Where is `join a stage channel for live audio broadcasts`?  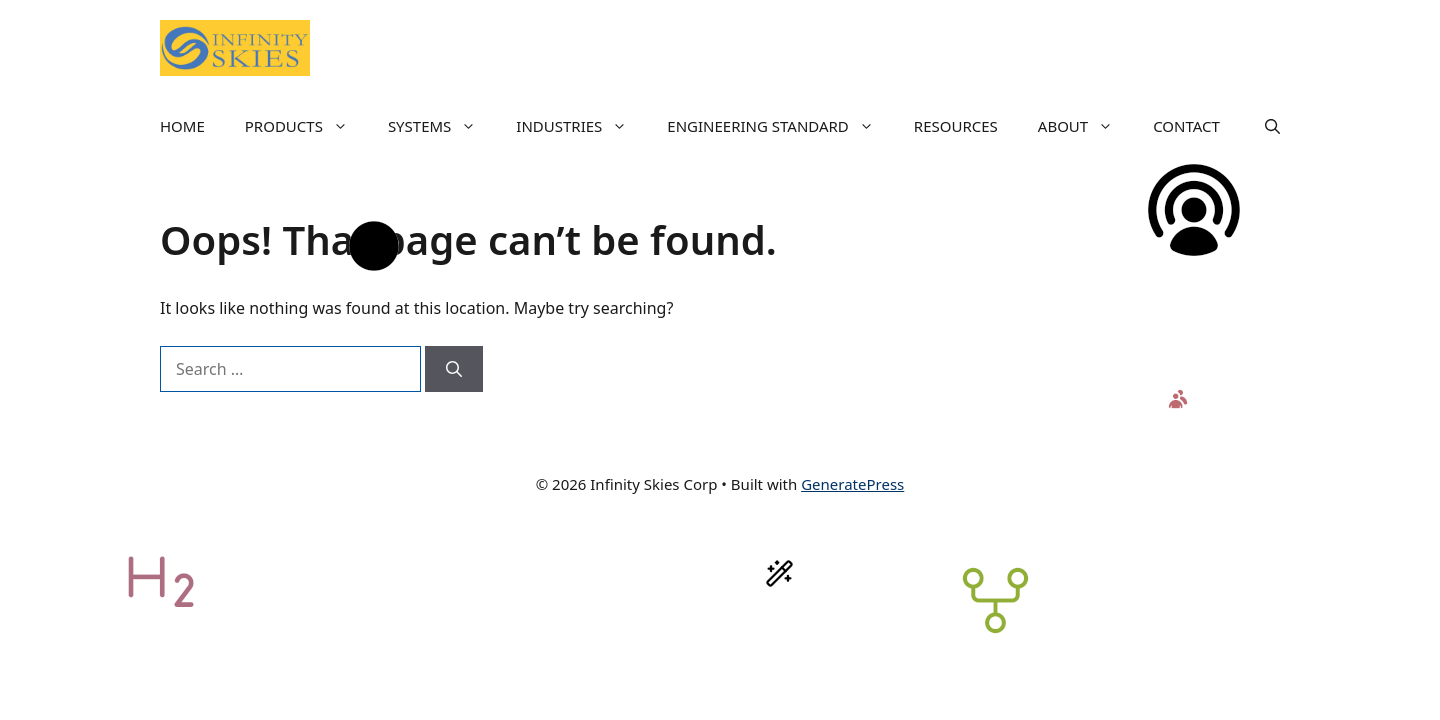
join a stage channel for live audio broadcasts is located at coordinates (1194, 210).